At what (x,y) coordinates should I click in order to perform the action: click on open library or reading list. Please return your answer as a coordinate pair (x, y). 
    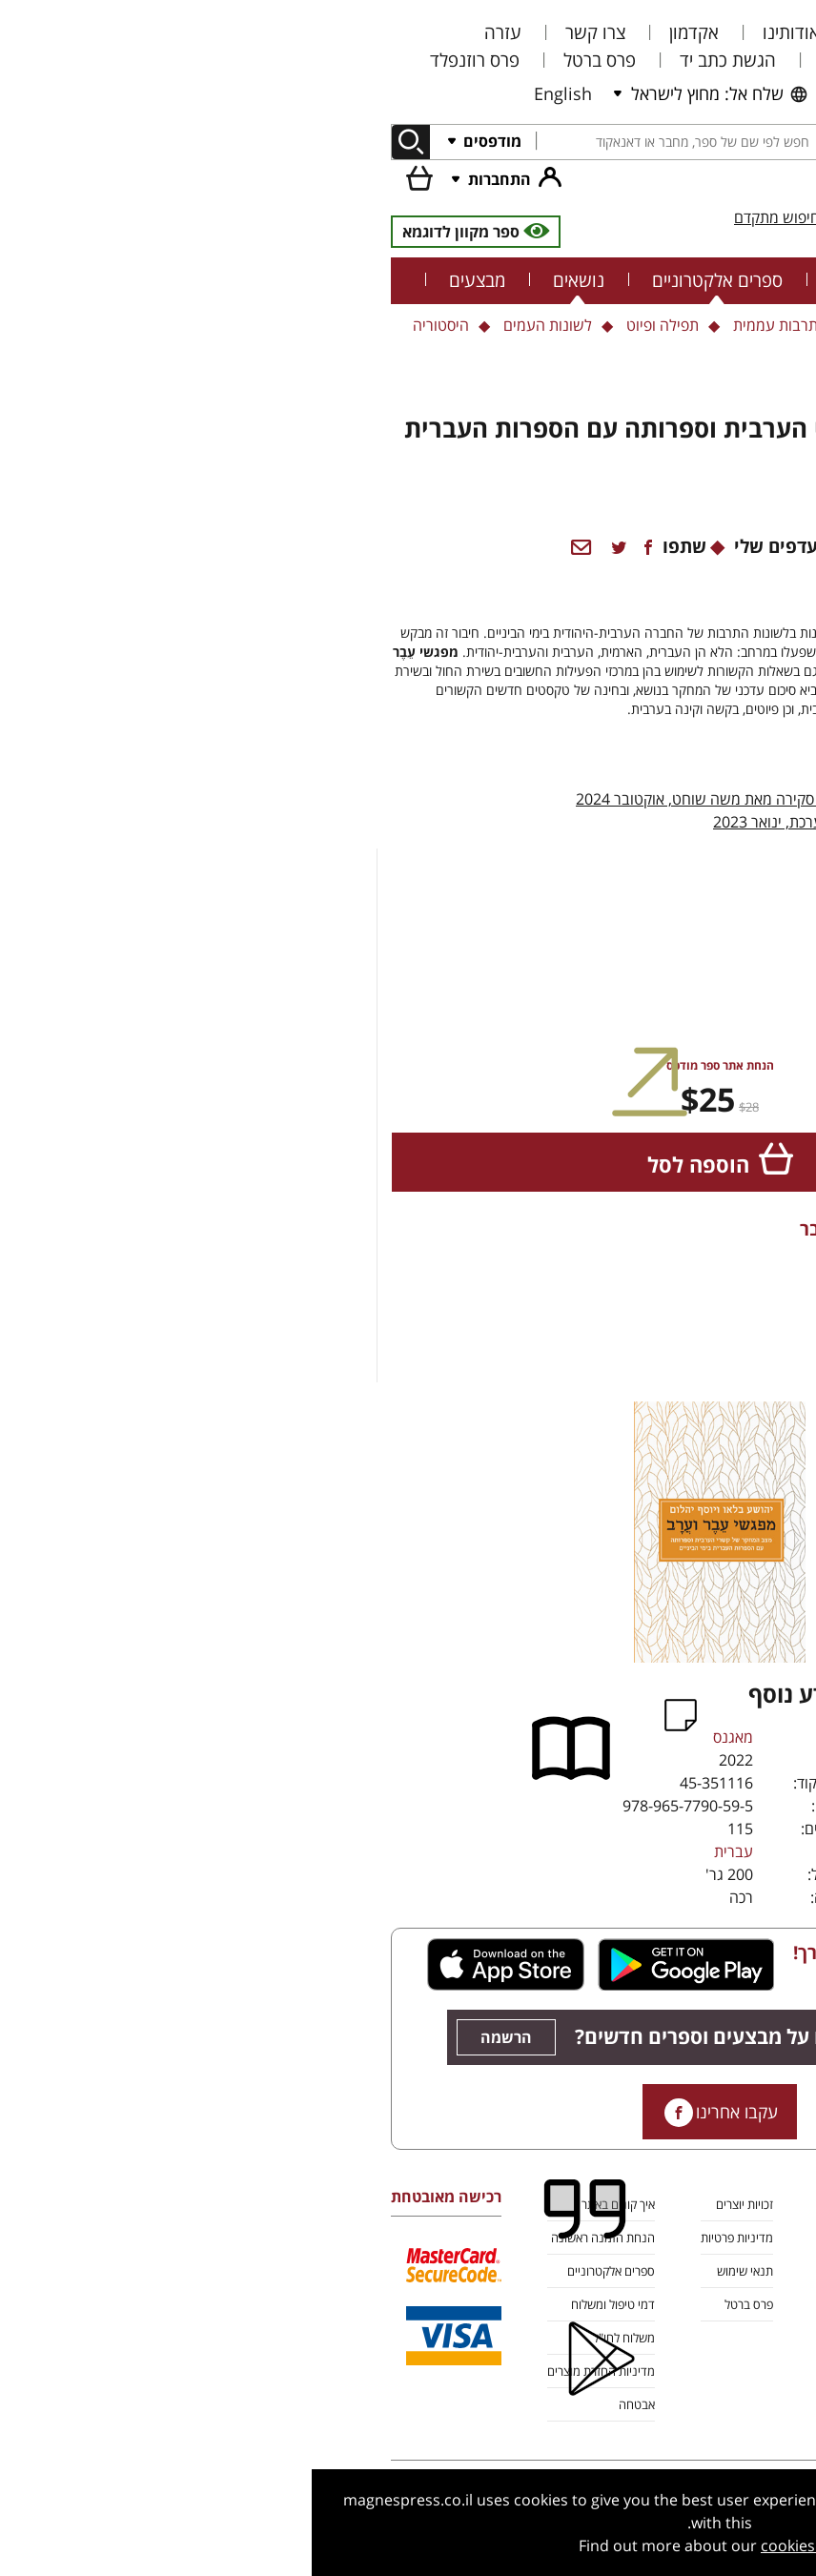
    Looking at the image, I should click on (571, 1748).